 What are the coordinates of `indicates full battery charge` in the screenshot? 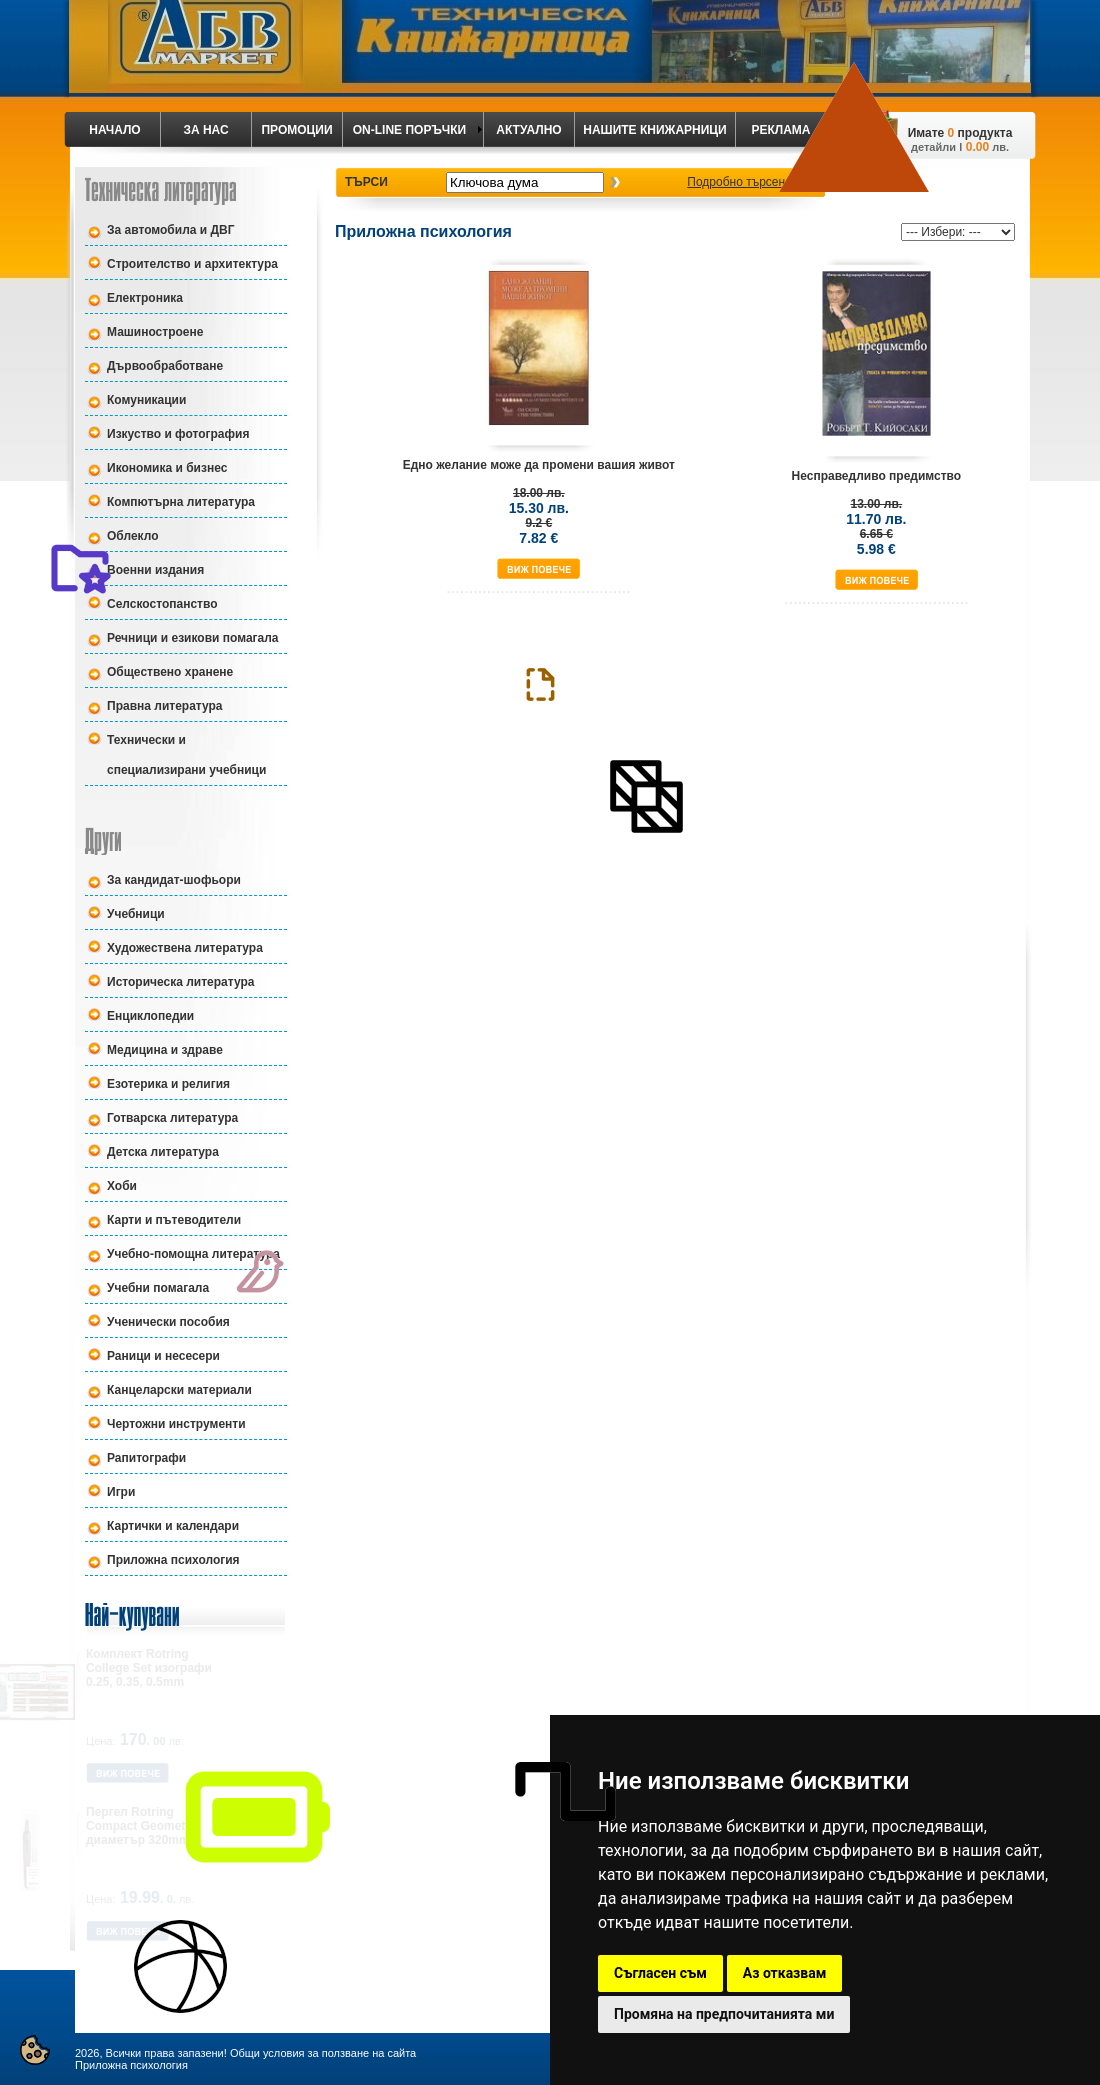 It's located at (254, 1817).